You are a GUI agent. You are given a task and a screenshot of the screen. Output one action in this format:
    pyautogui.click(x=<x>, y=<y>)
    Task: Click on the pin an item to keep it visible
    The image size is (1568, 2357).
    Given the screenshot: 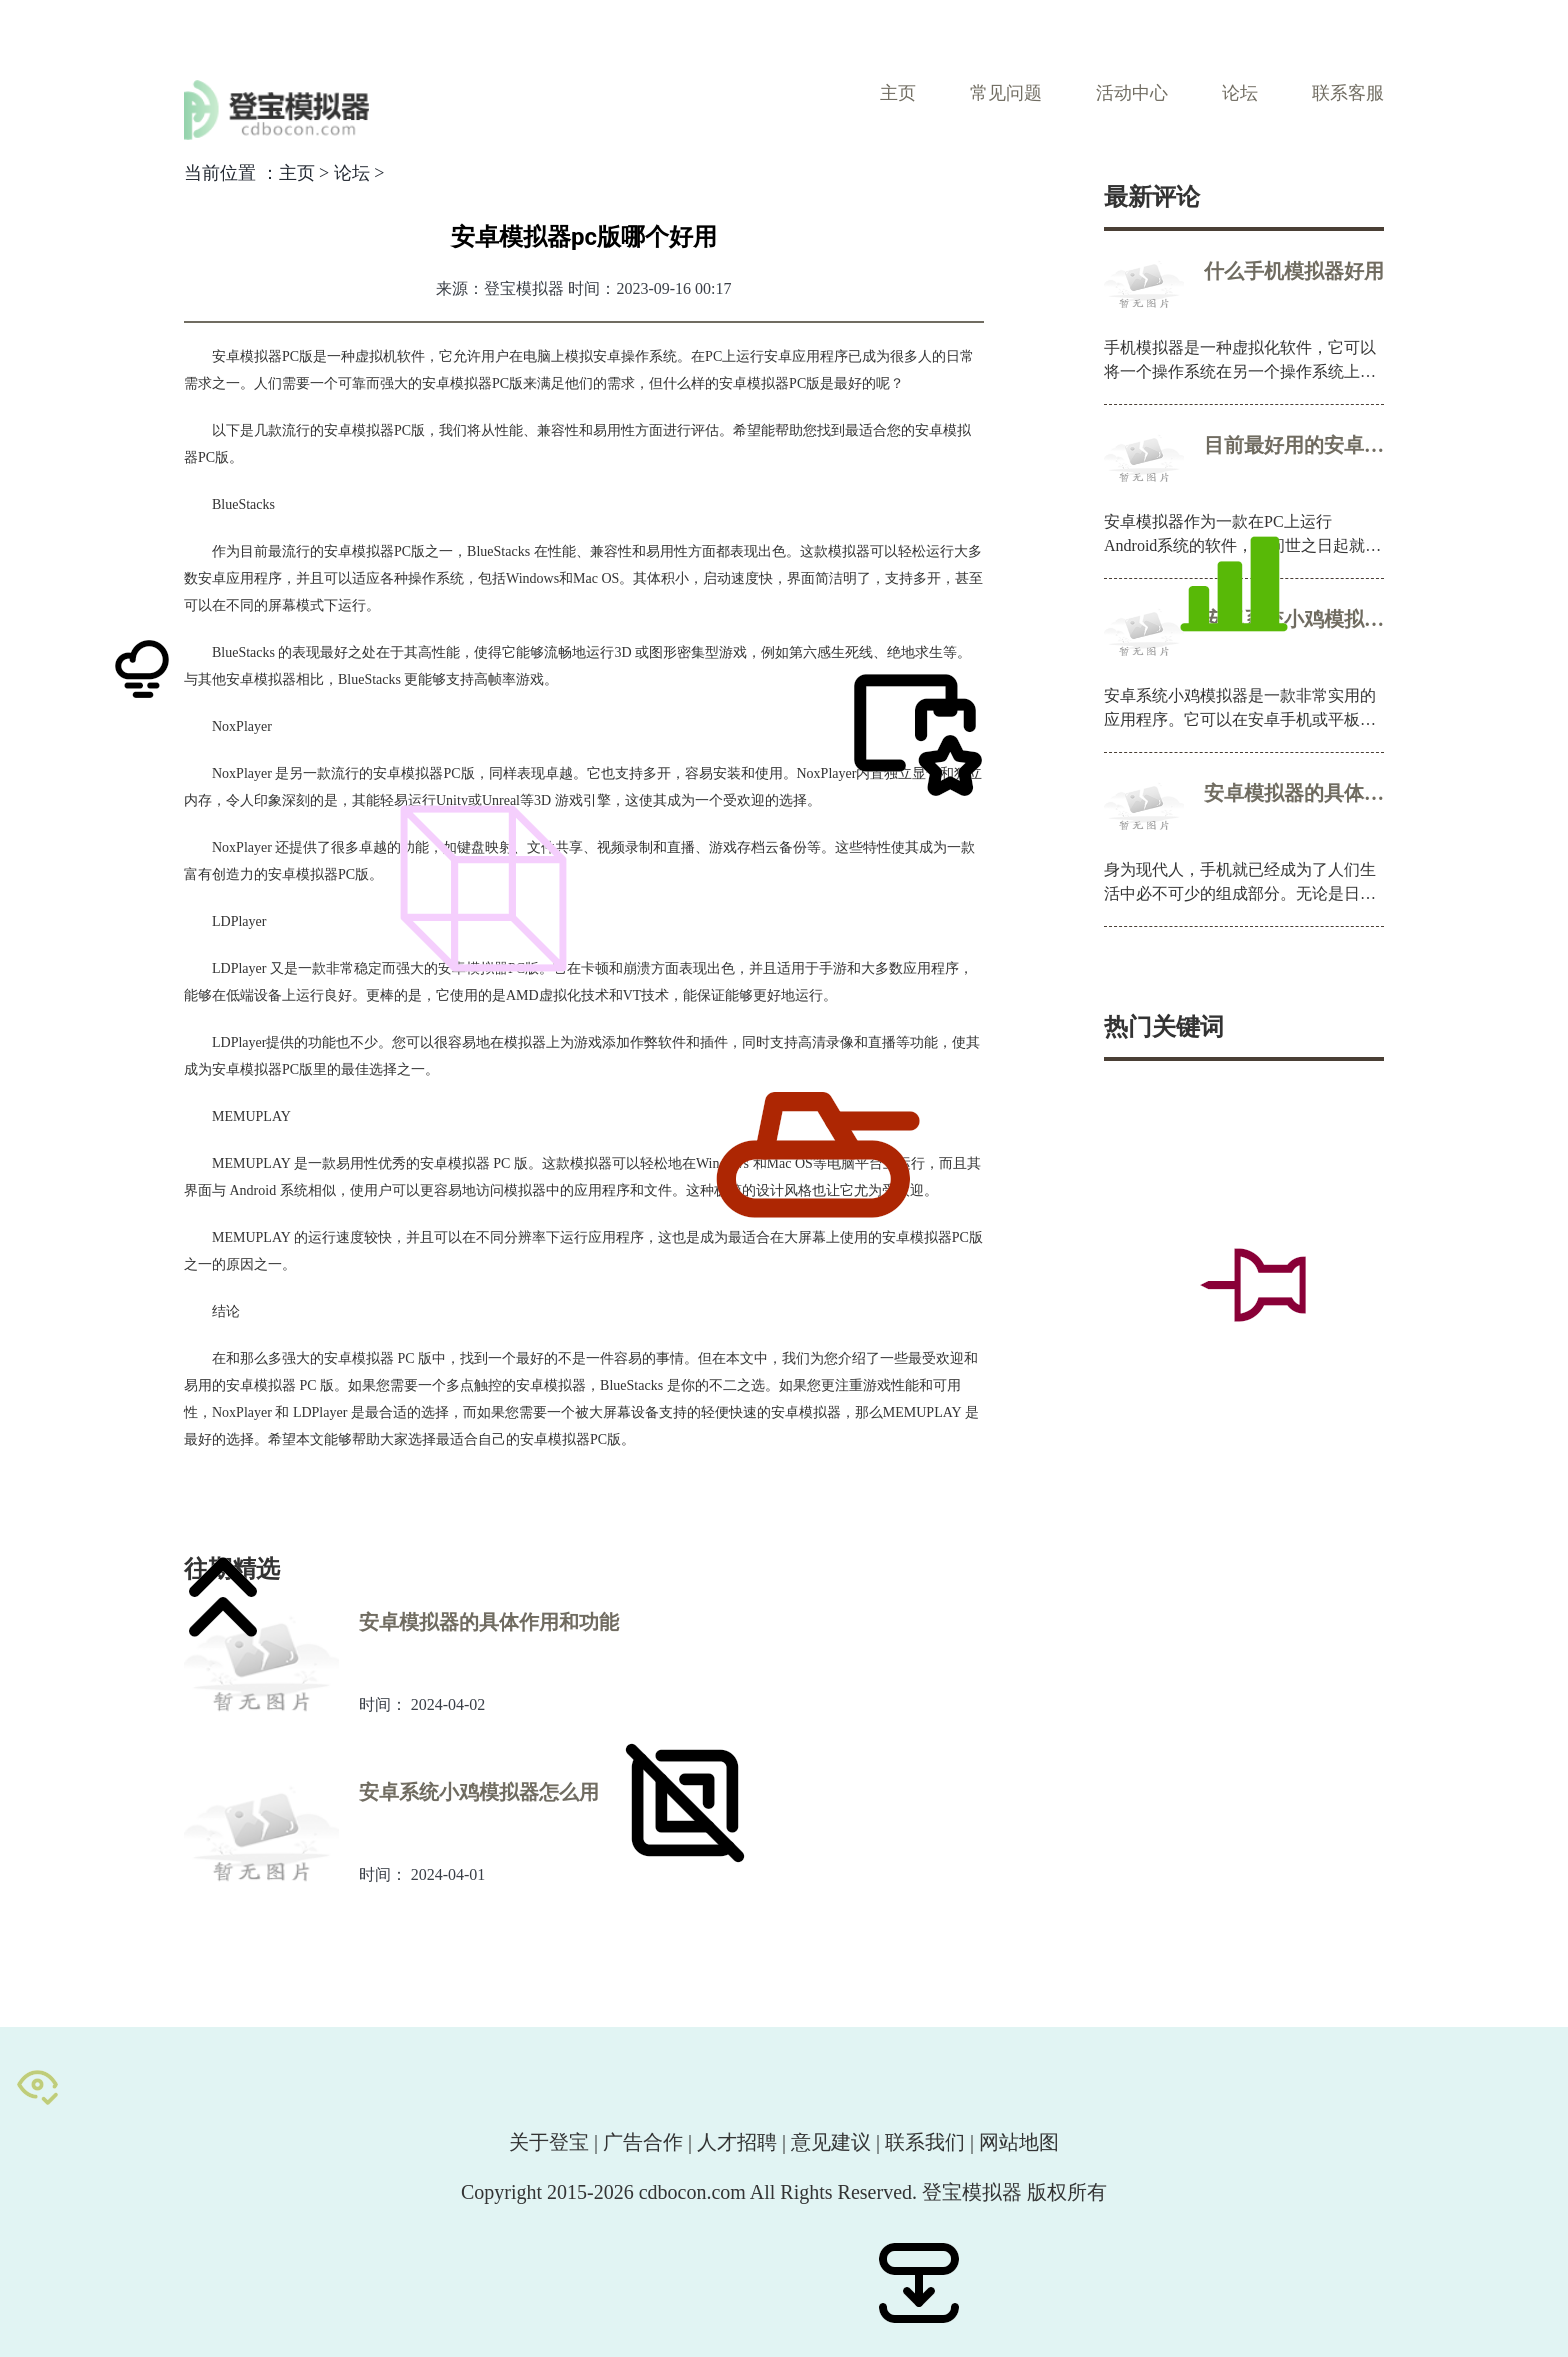 What is the action you would take?
    pyautogui.click(x=1257, y=1281)
    